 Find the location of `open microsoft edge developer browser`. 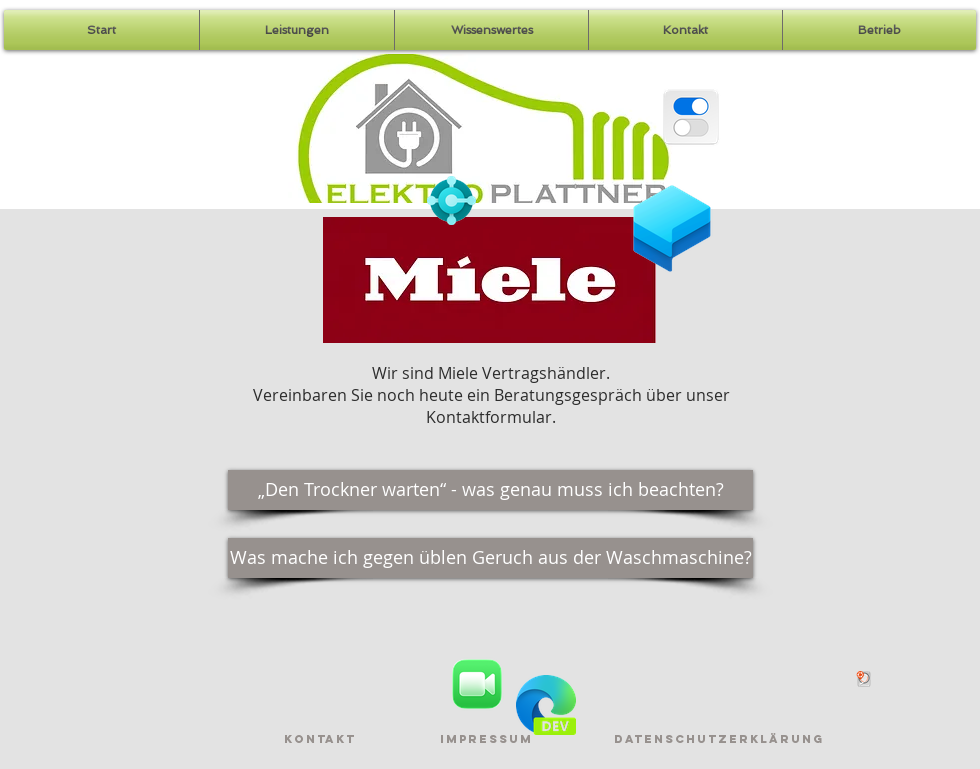

open microsoft edge developer browser is located at coordinates (546, 705).